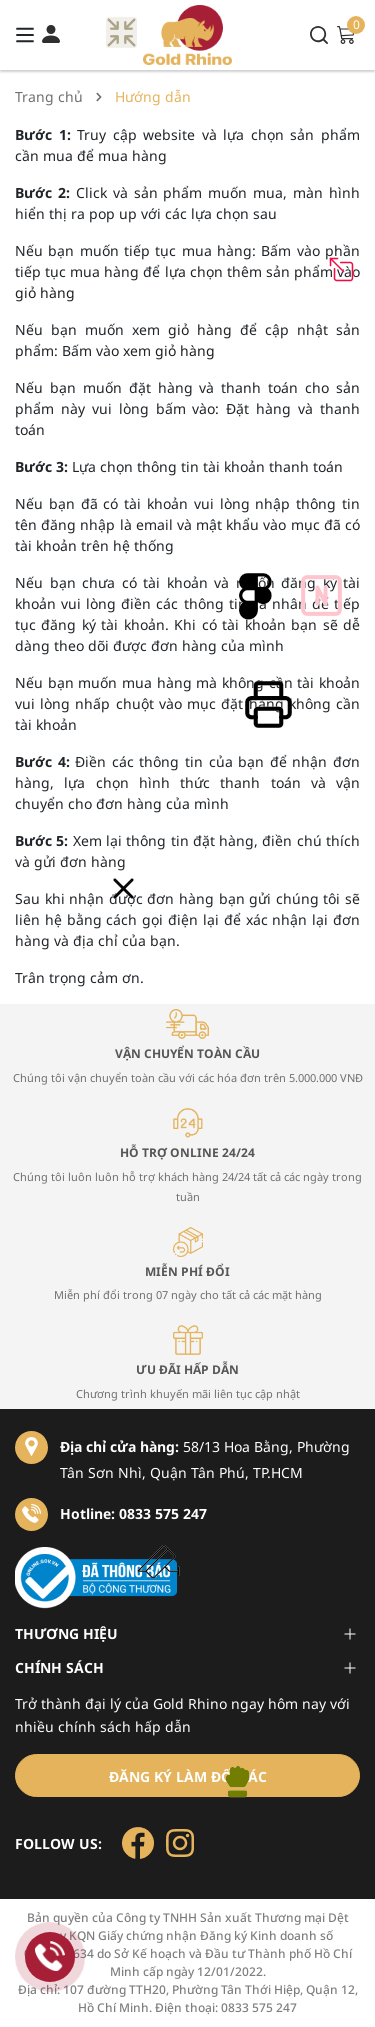  Describe the element at coordinates (268, 704) in the screenshot. I see `print the current document` at that location.